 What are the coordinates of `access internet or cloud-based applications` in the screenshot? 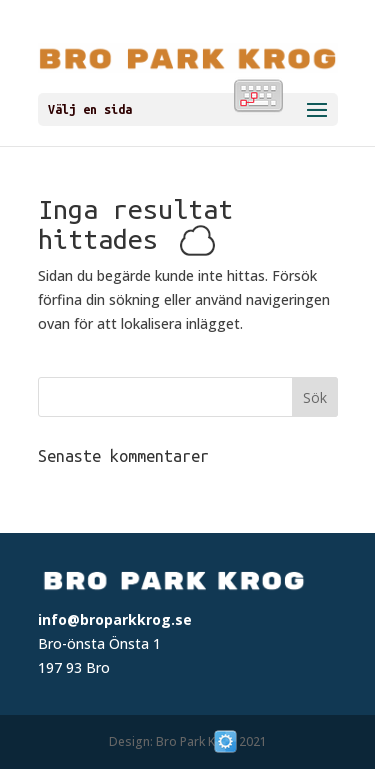 It's located at (197, 240).